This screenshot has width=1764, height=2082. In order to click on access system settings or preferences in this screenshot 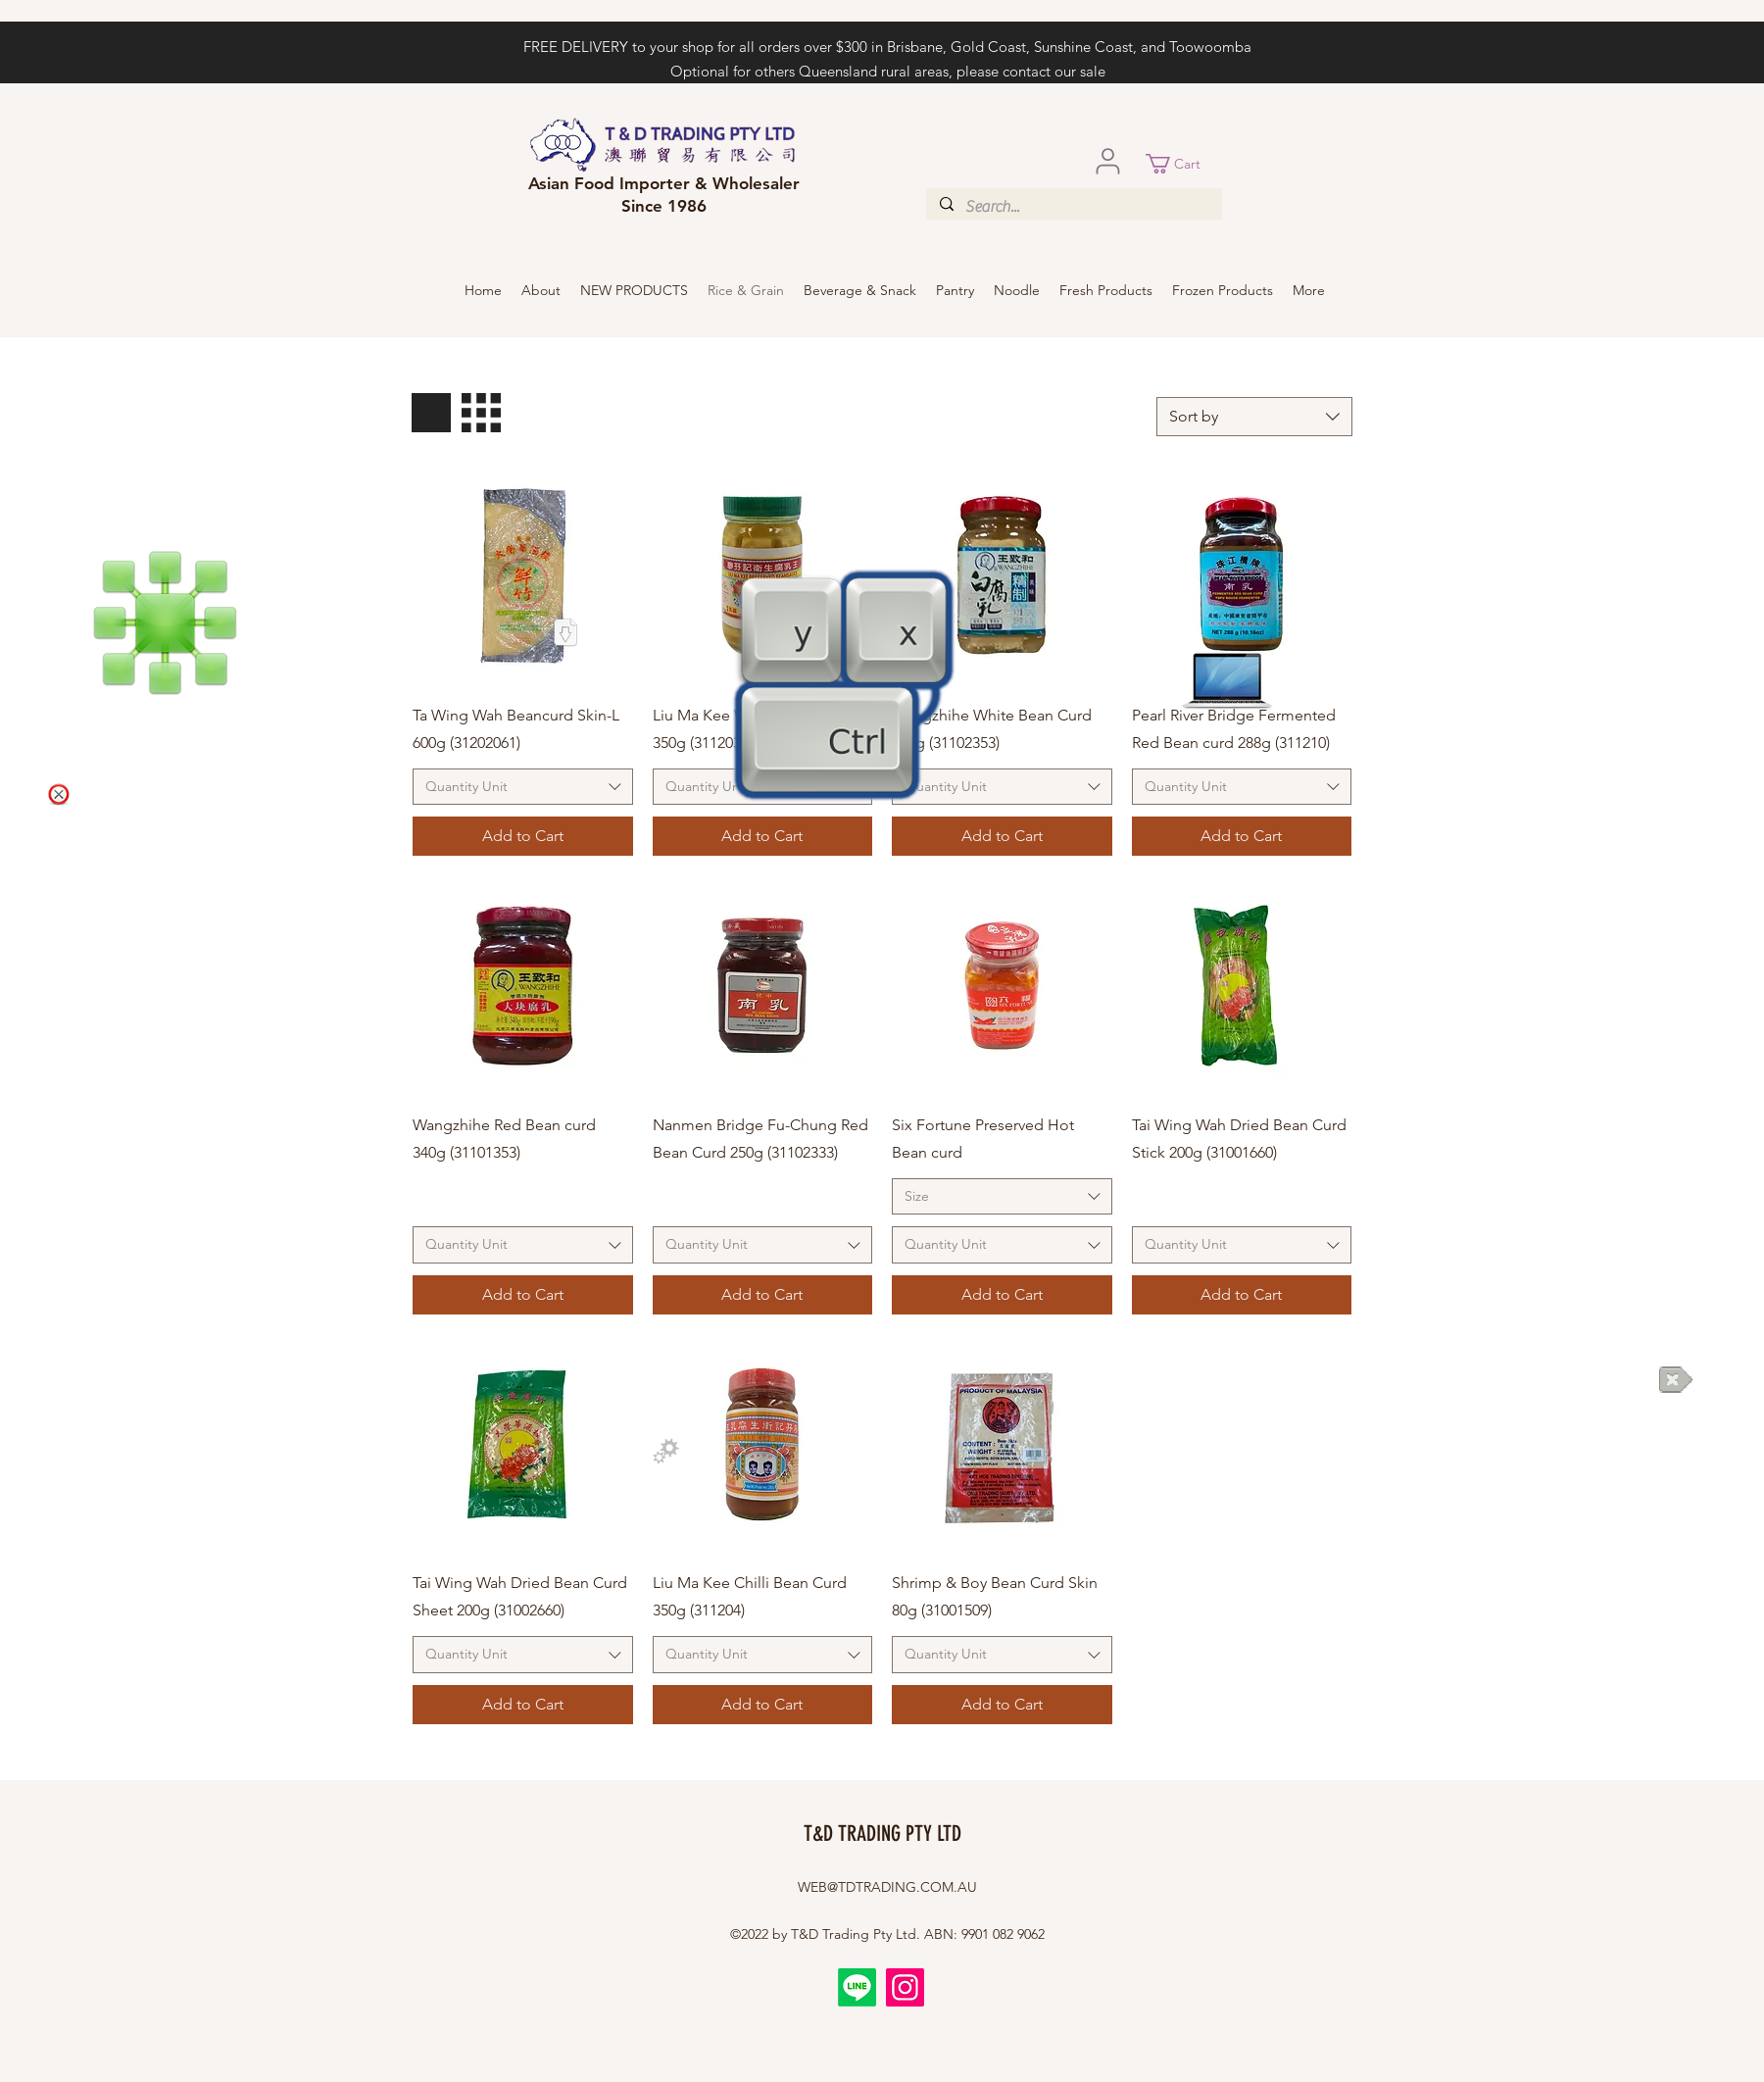, I will do `click(665, 1452)`.